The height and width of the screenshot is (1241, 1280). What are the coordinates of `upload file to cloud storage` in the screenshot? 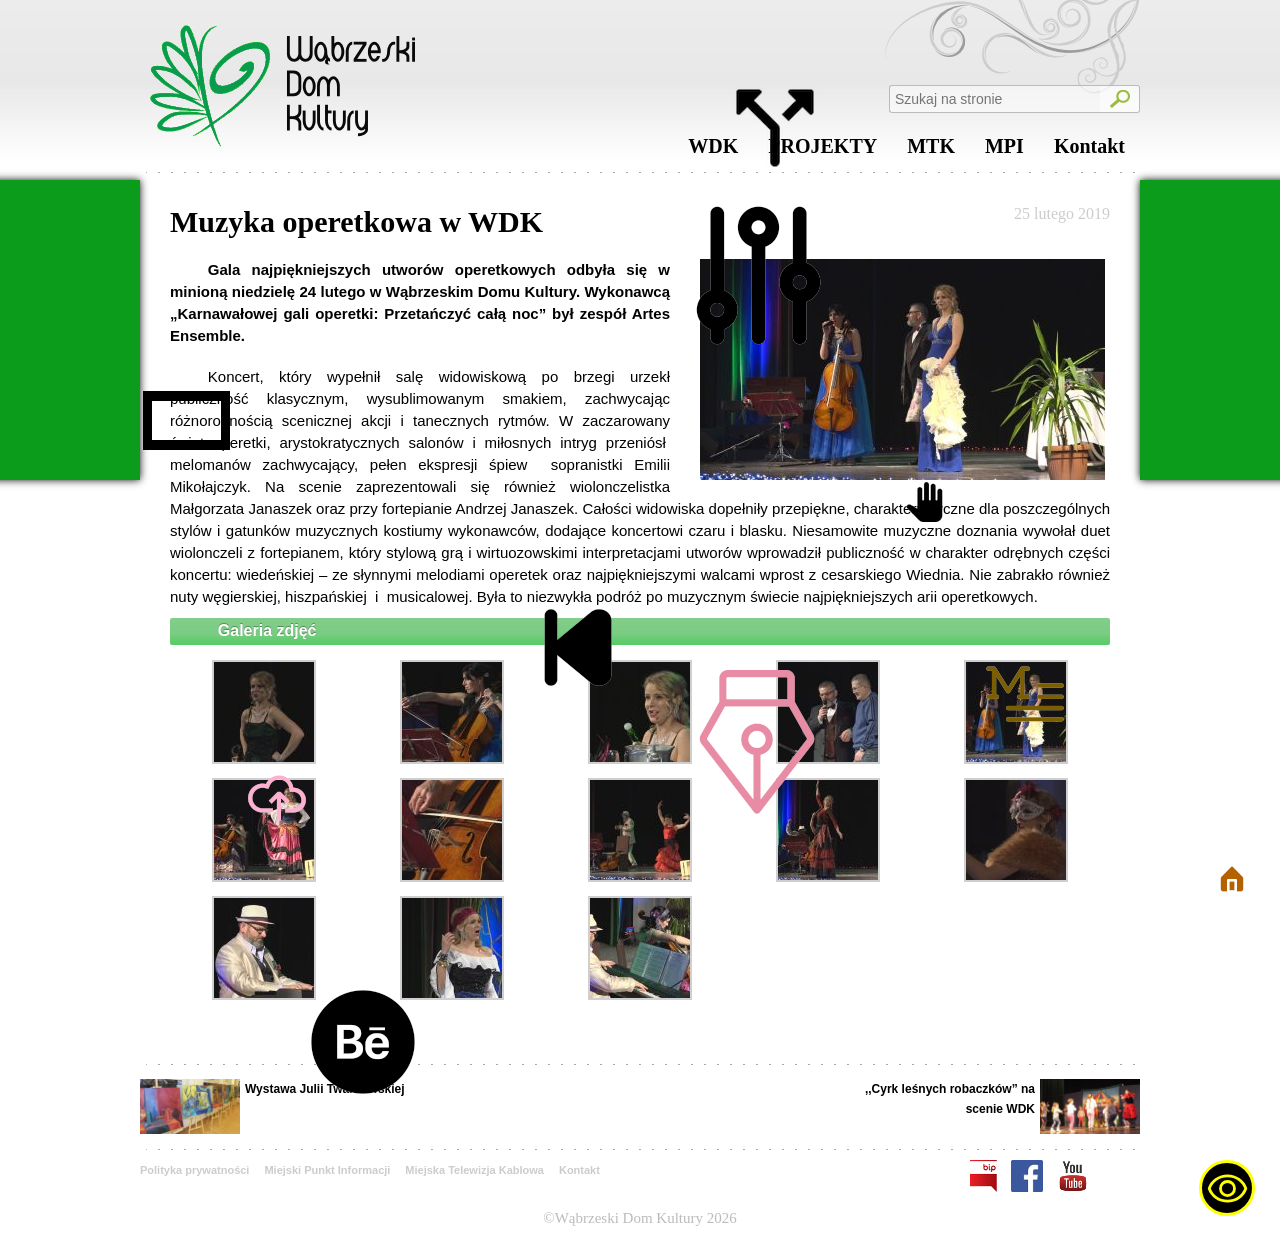 It's located at (277, 796).